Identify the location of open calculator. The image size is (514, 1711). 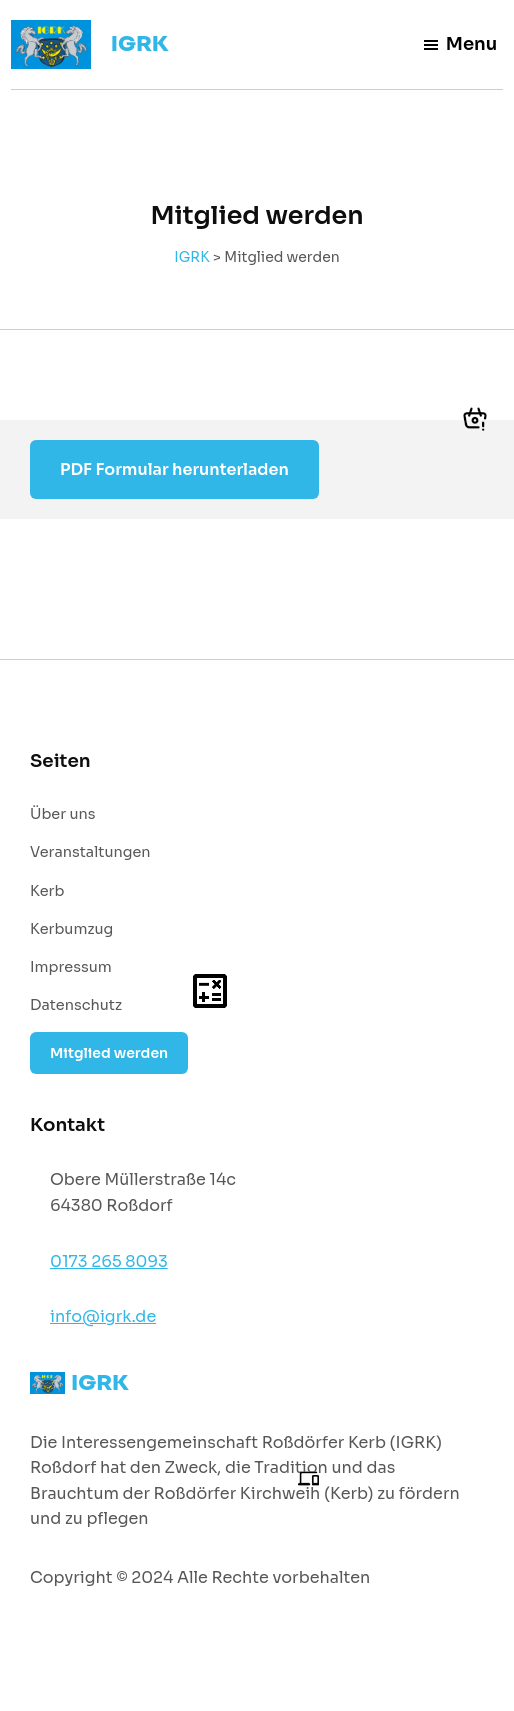
(210, 991).